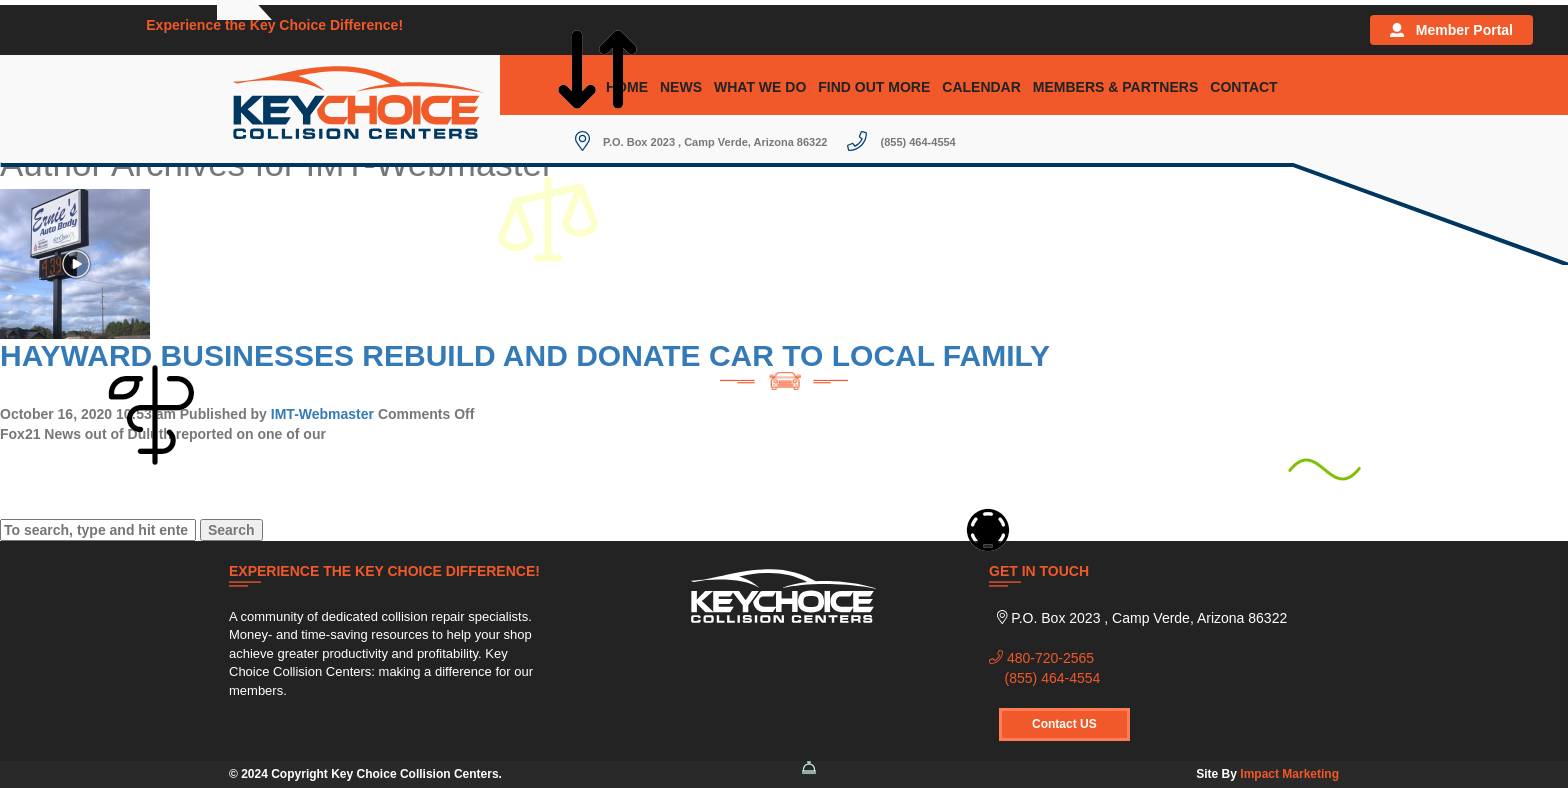 This screenshot has height=788, width=1568. I want to click on access health or medical services, so click(155, 415).